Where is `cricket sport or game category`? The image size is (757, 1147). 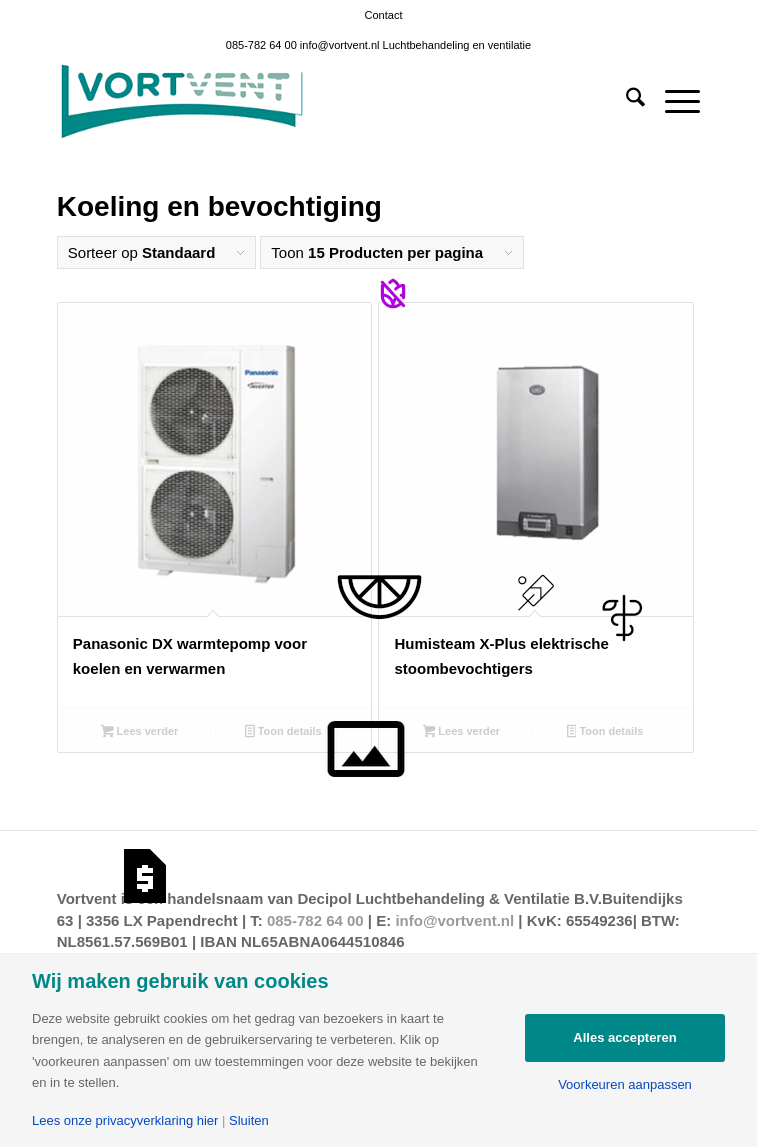 cricket sport or game category is located at coordinates (534, 592).